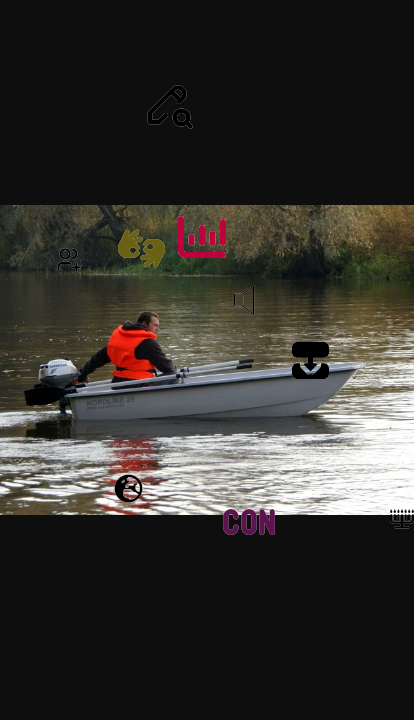 Image resolution: width=414 pixels, height=720 pixels. Describe the element at coordinates (202, 237) in the screenshot. I see `view analytics or statistics` at that location.